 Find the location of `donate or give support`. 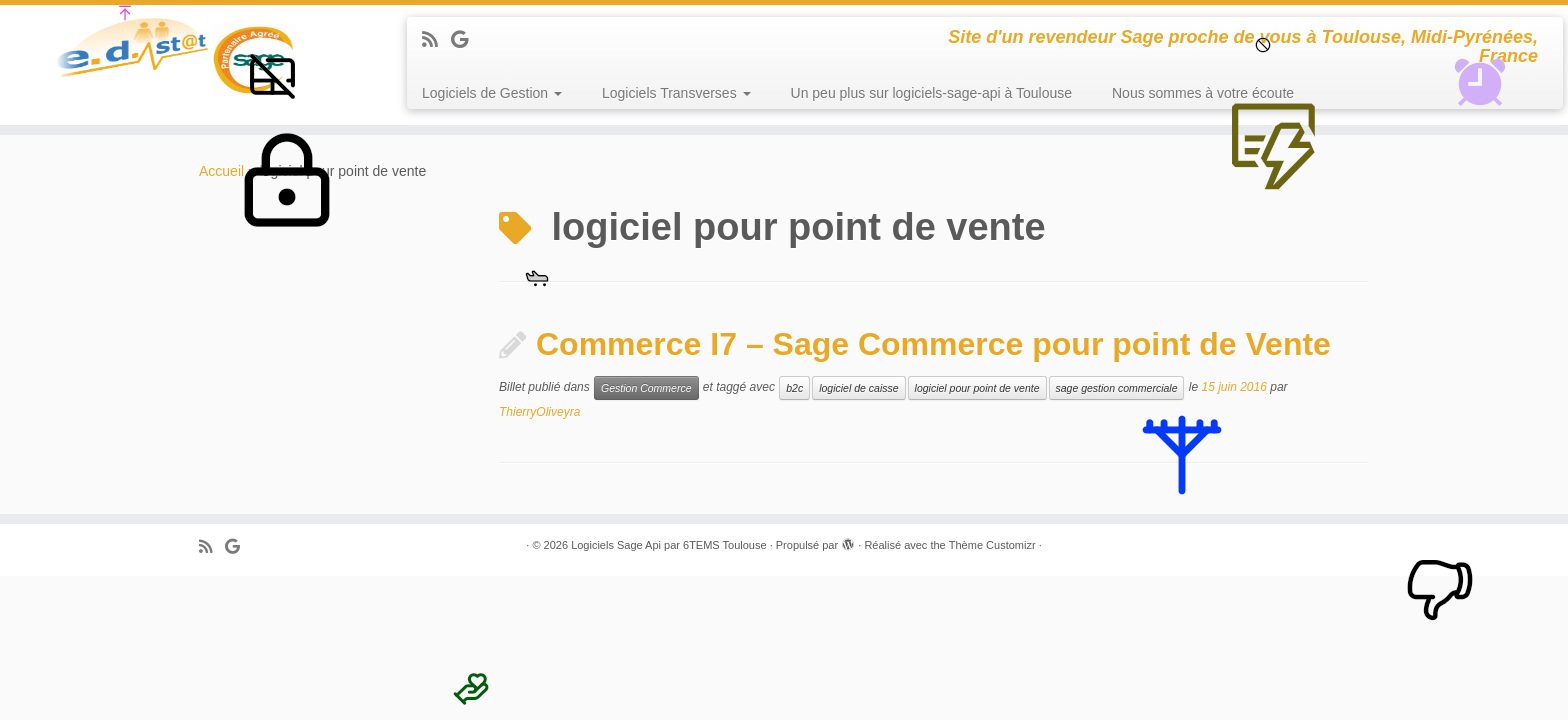

donate or give support is located at coordinates (471, 689).